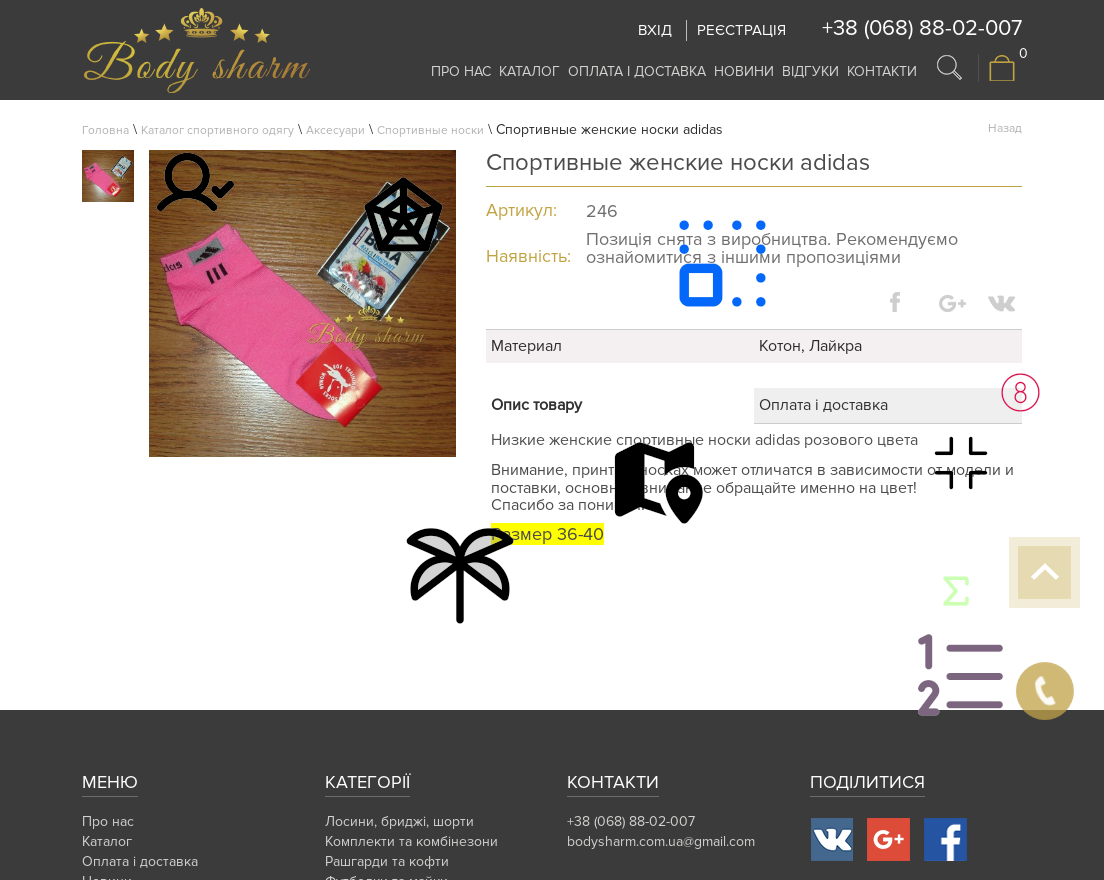 The width and height of the screenshot is (1104, 880). I want to click on view radar chart analytics, so click(403, 214).